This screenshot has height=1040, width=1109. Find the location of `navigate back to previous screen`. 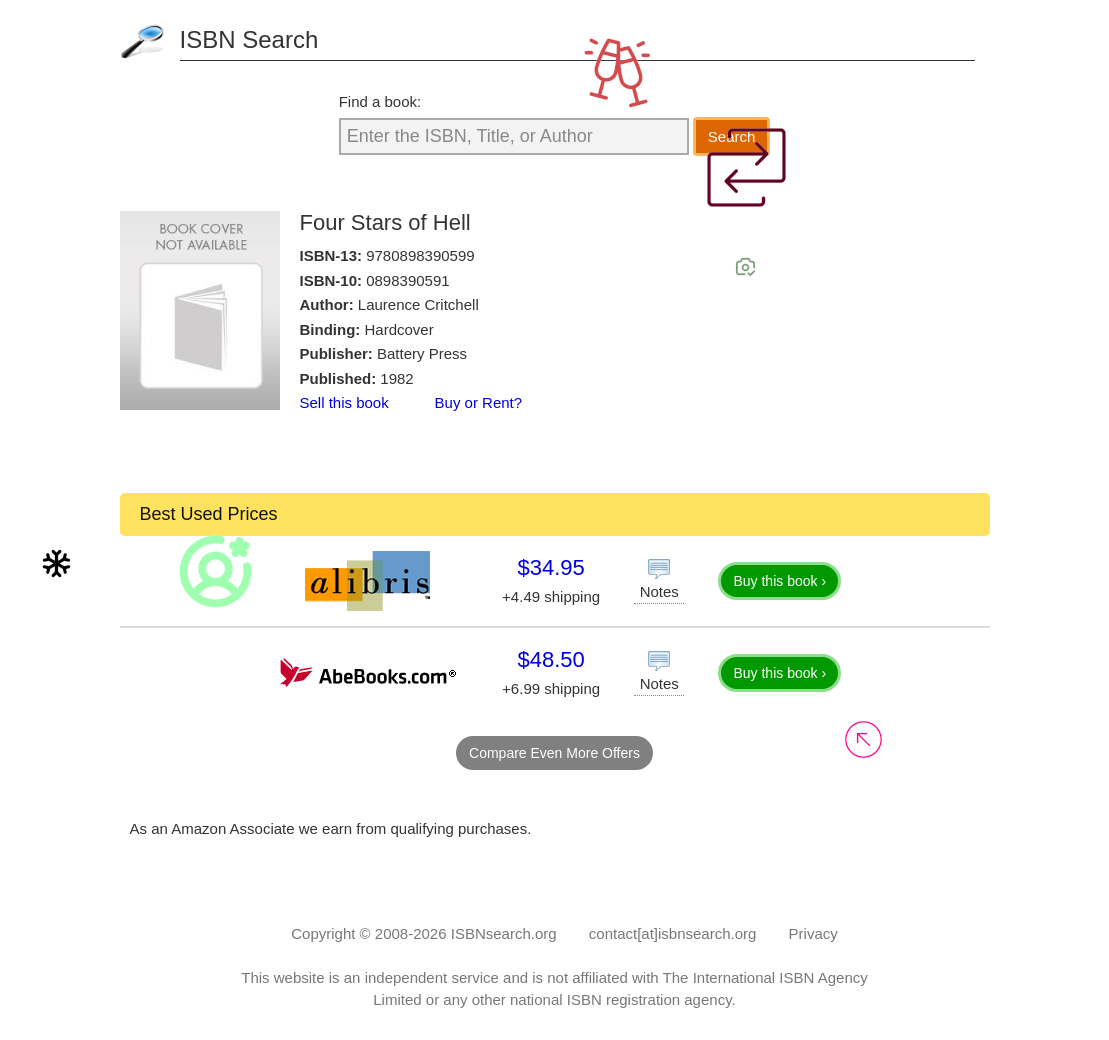

navigate back to previous screen is located at coordinates (863, 739).